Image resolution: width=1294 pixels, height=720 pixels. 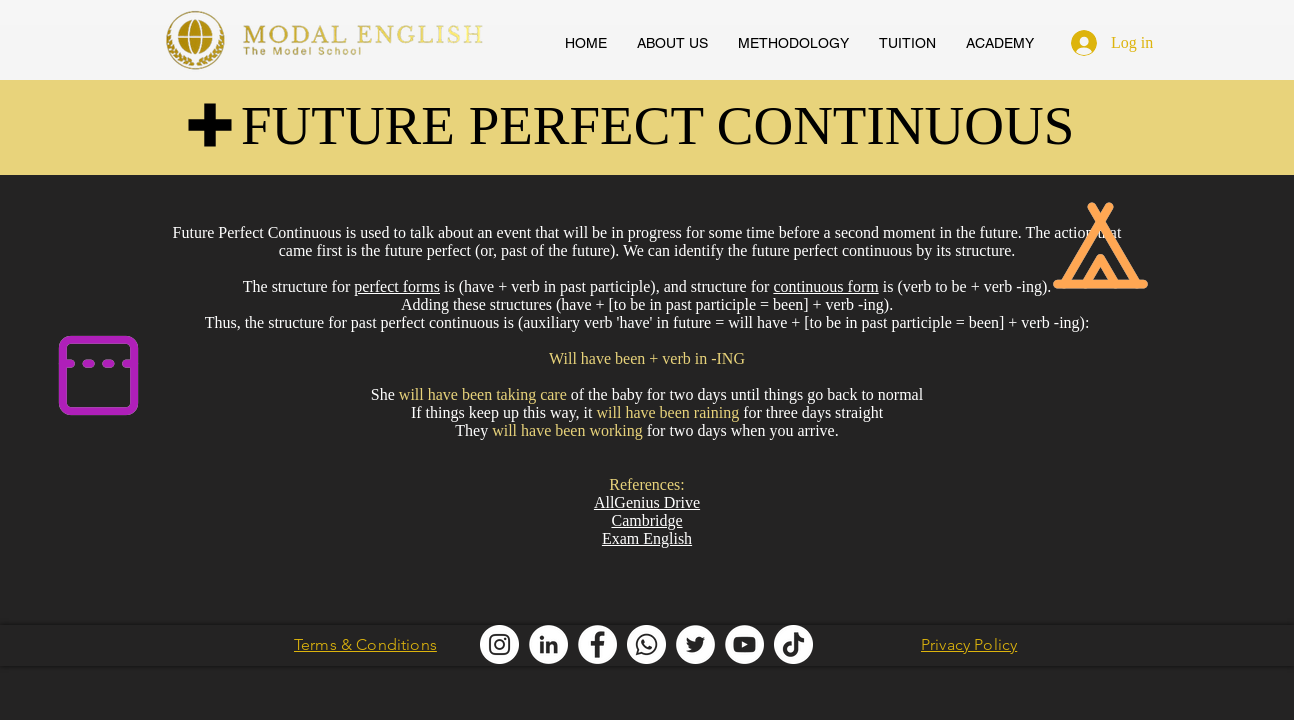 What do you see at coordinates (1100, 245) in the screenshot?
I see `view camping or outdoor locations` at bounding box center [1100, 245].